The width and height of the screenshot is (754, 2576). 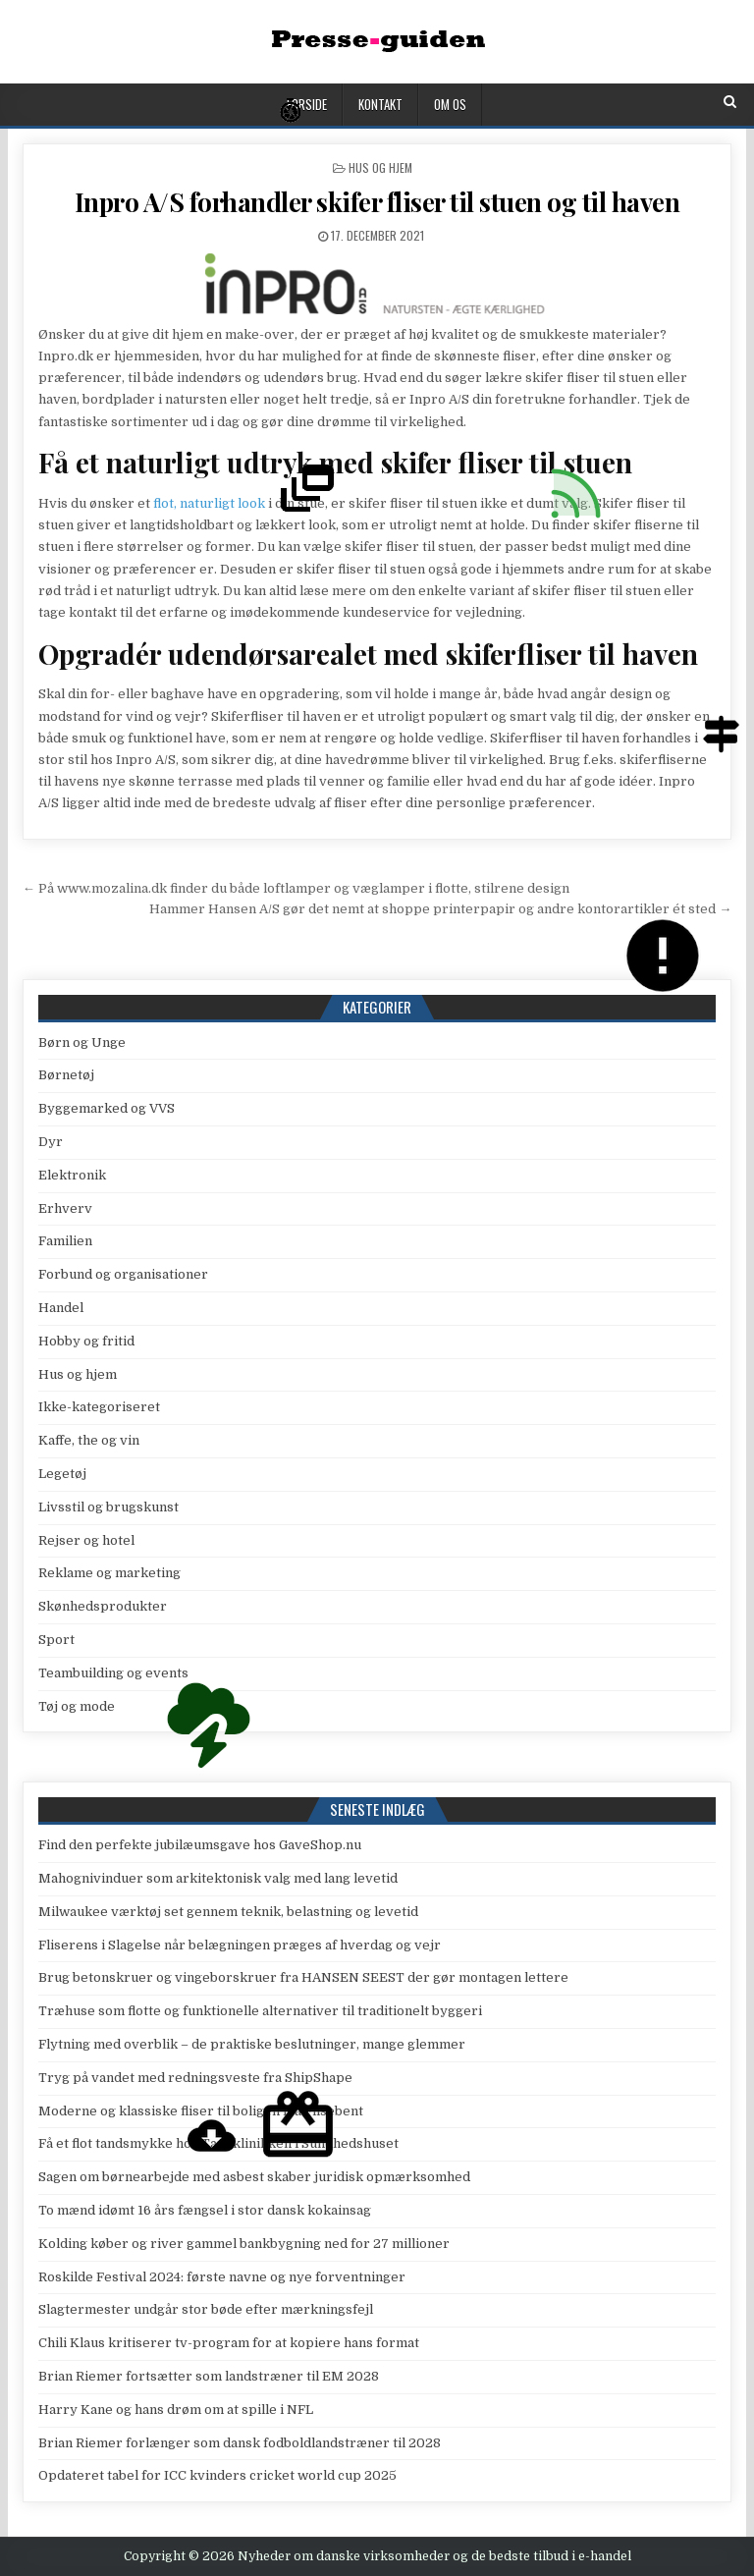 What do you see at coordinates (721, 734) in the screenshot?
I see `navigate to directions or wayfinding` at bounding box center [721, 734].